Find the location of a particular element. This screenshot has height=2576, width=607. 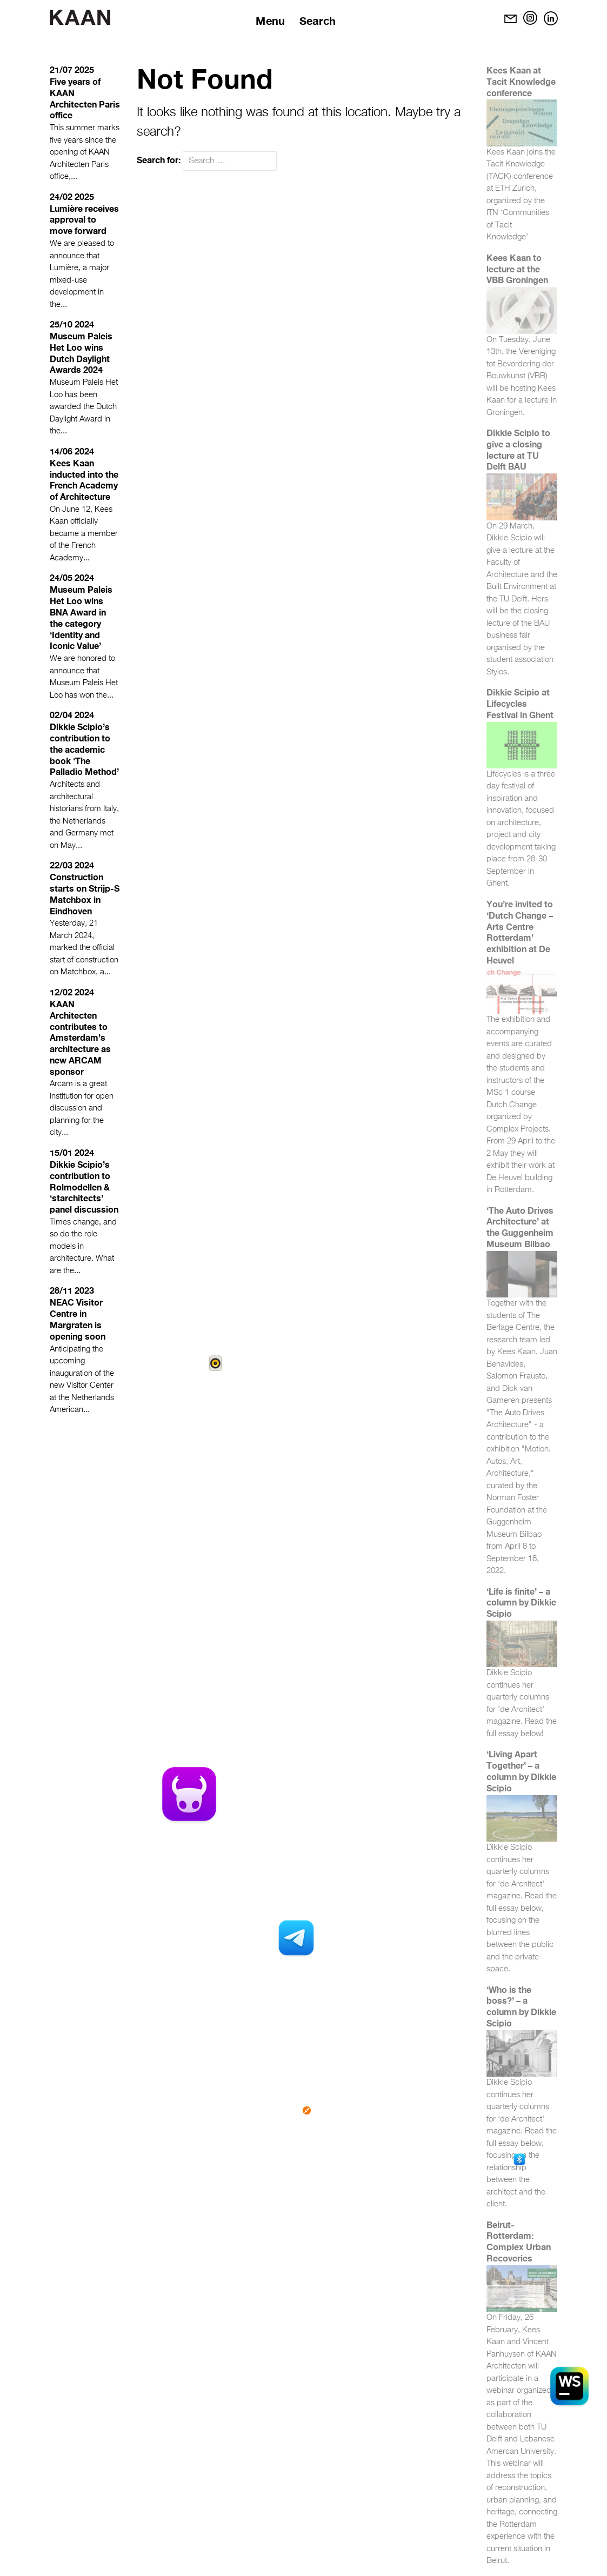

open bluetooth settings is located at coordinates (519, 2159).